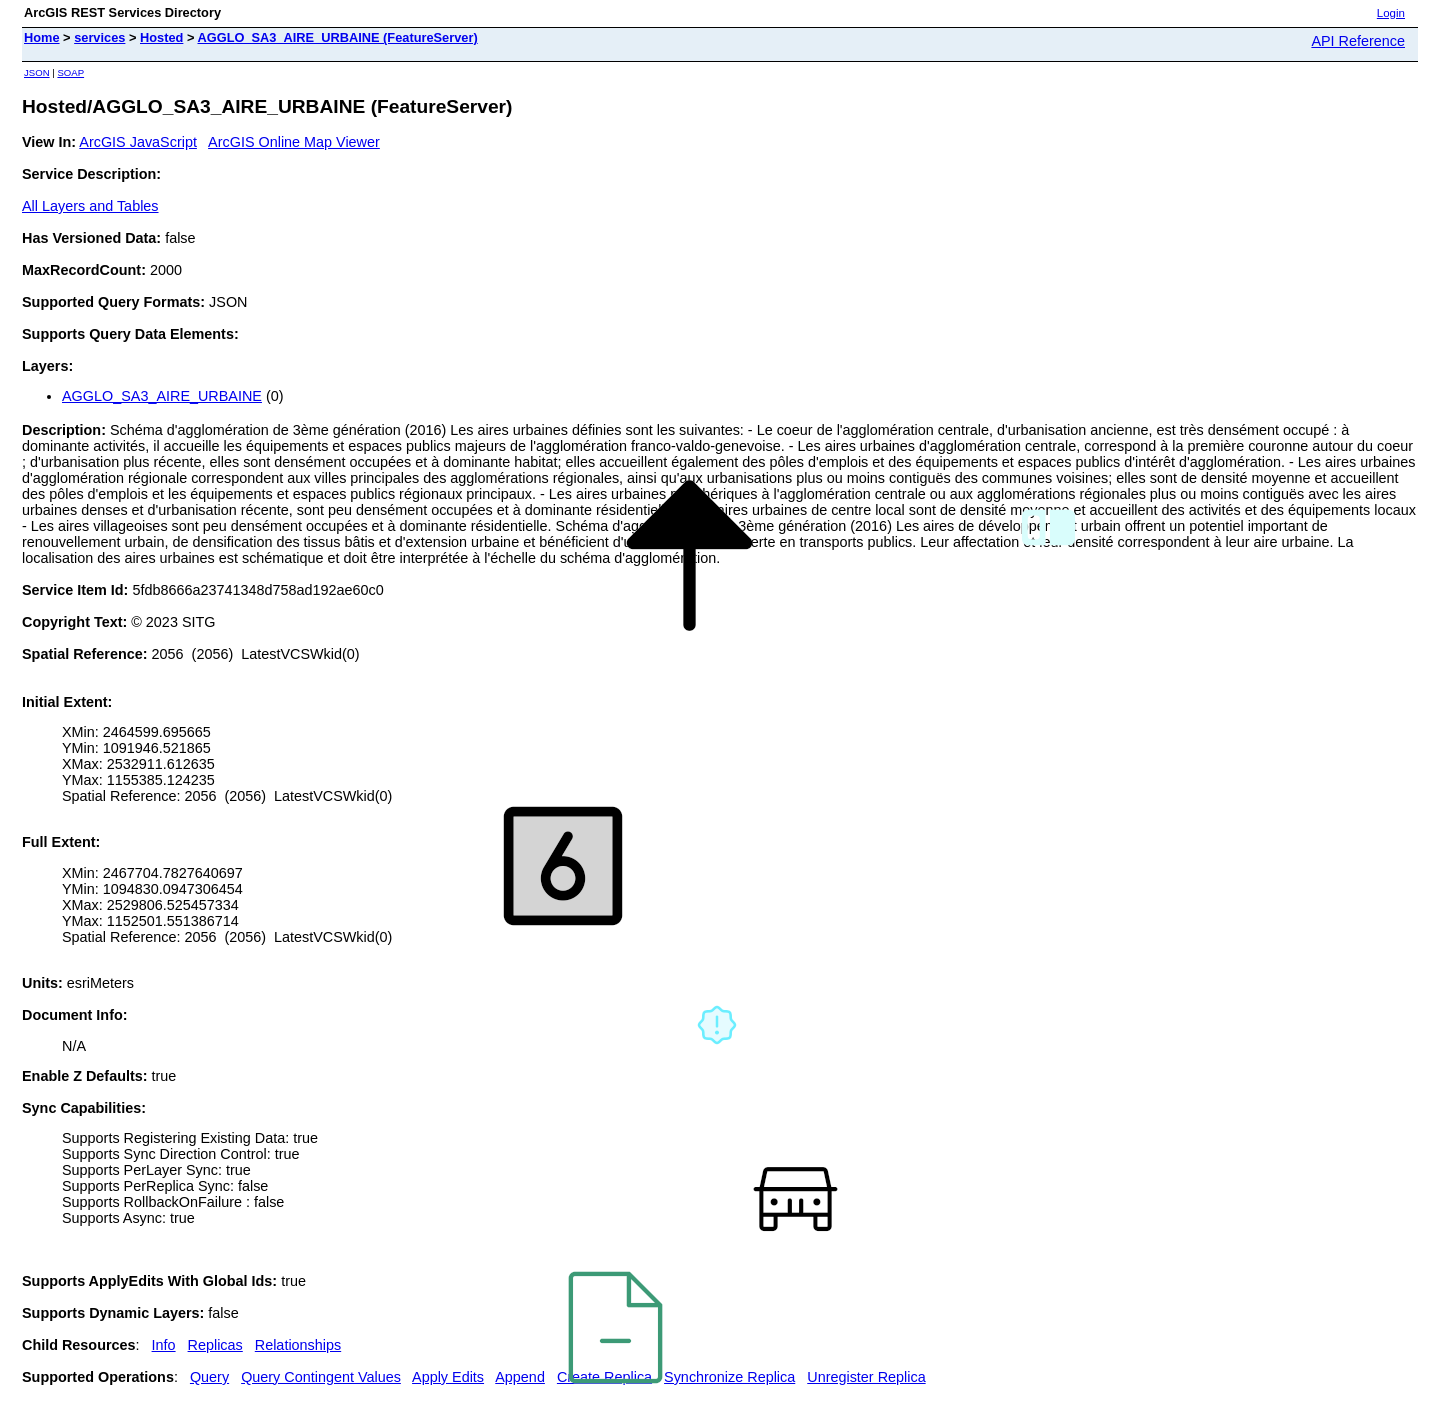  What do you see at coordinates (563, 866) in the screenshot?
I see `select the number six` at bounding box center [563, 866].